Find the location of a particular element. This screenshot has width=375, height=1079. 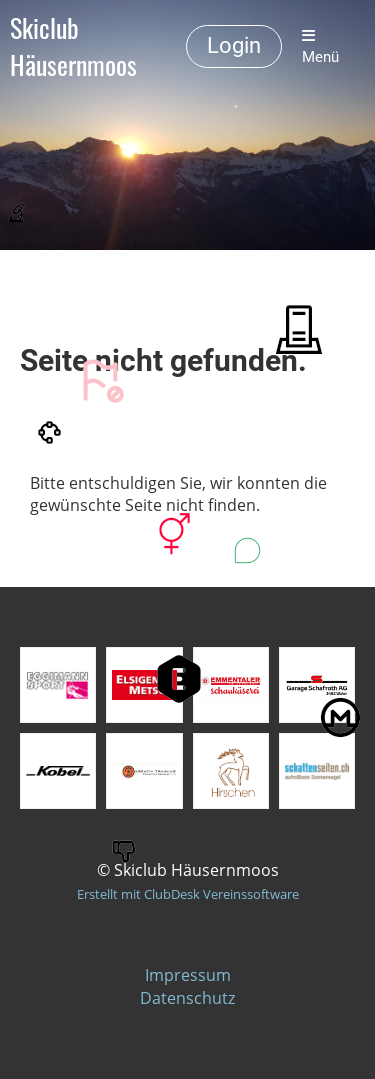

app icon for a service or brand starting with "E" is located at coordinates (179, 679).